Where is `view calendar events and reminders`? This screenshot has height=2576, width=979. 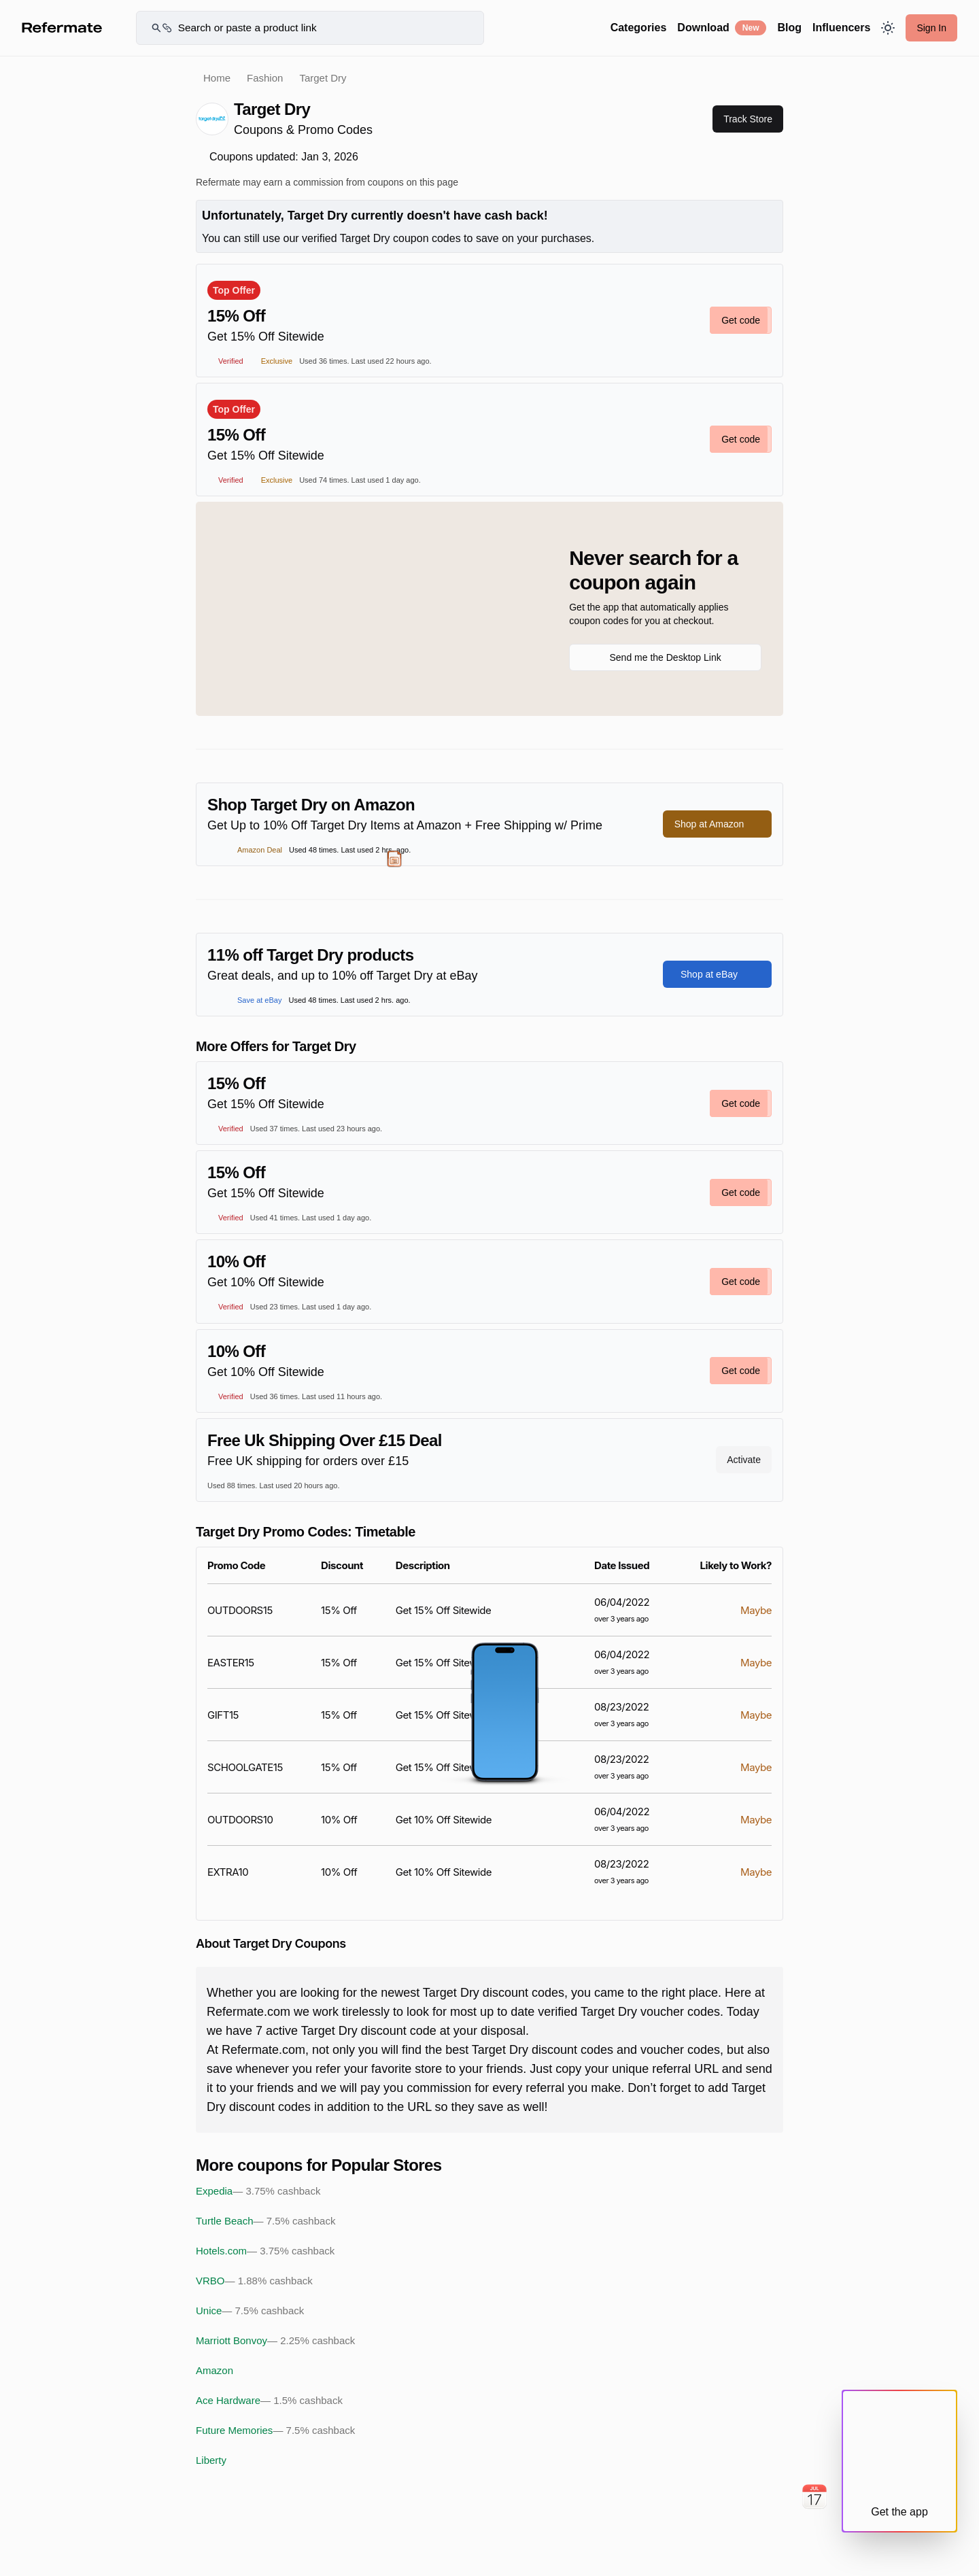
view calendar events and reminders is located at coordinates (814, 2496).